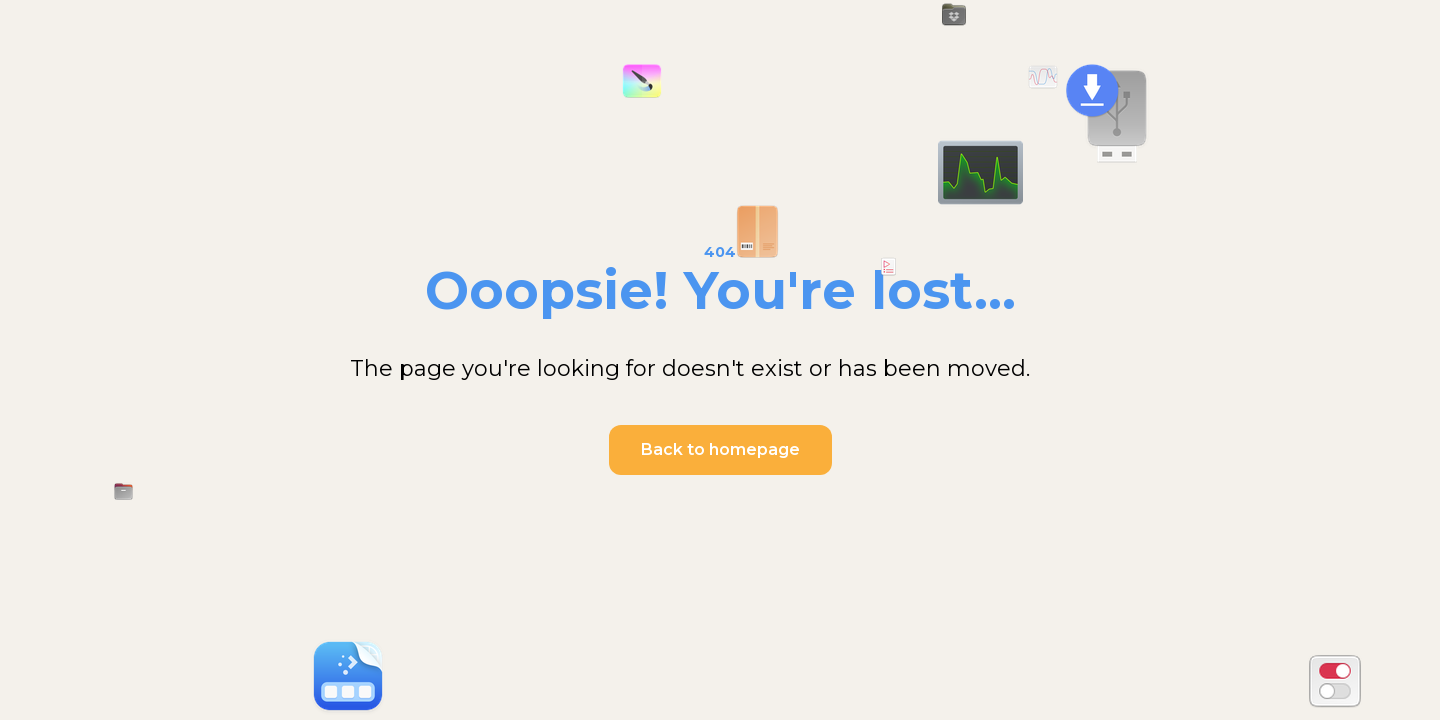 The height and width of the screenshot is (720, 1440). Describe the element at coordinates (1043, 77) in the screenshot. I see `open power statistics application` at that location.